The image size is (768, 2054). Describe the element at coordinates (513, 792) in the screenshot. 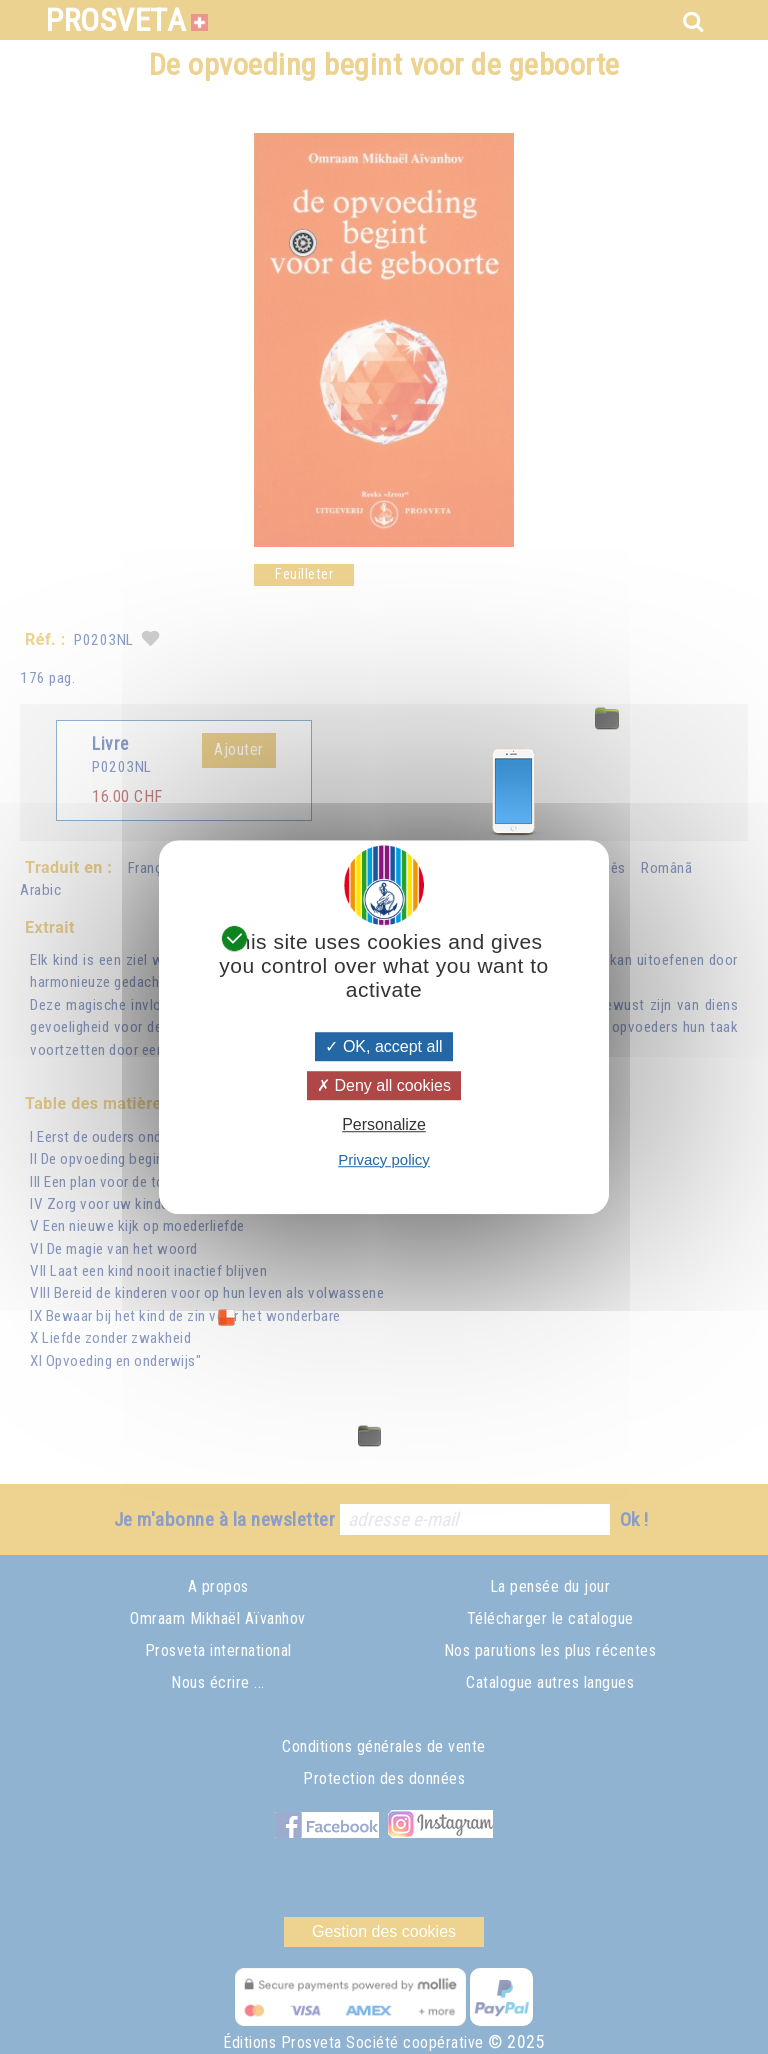

I see `iPhone 7 Plus device connected` at that location.